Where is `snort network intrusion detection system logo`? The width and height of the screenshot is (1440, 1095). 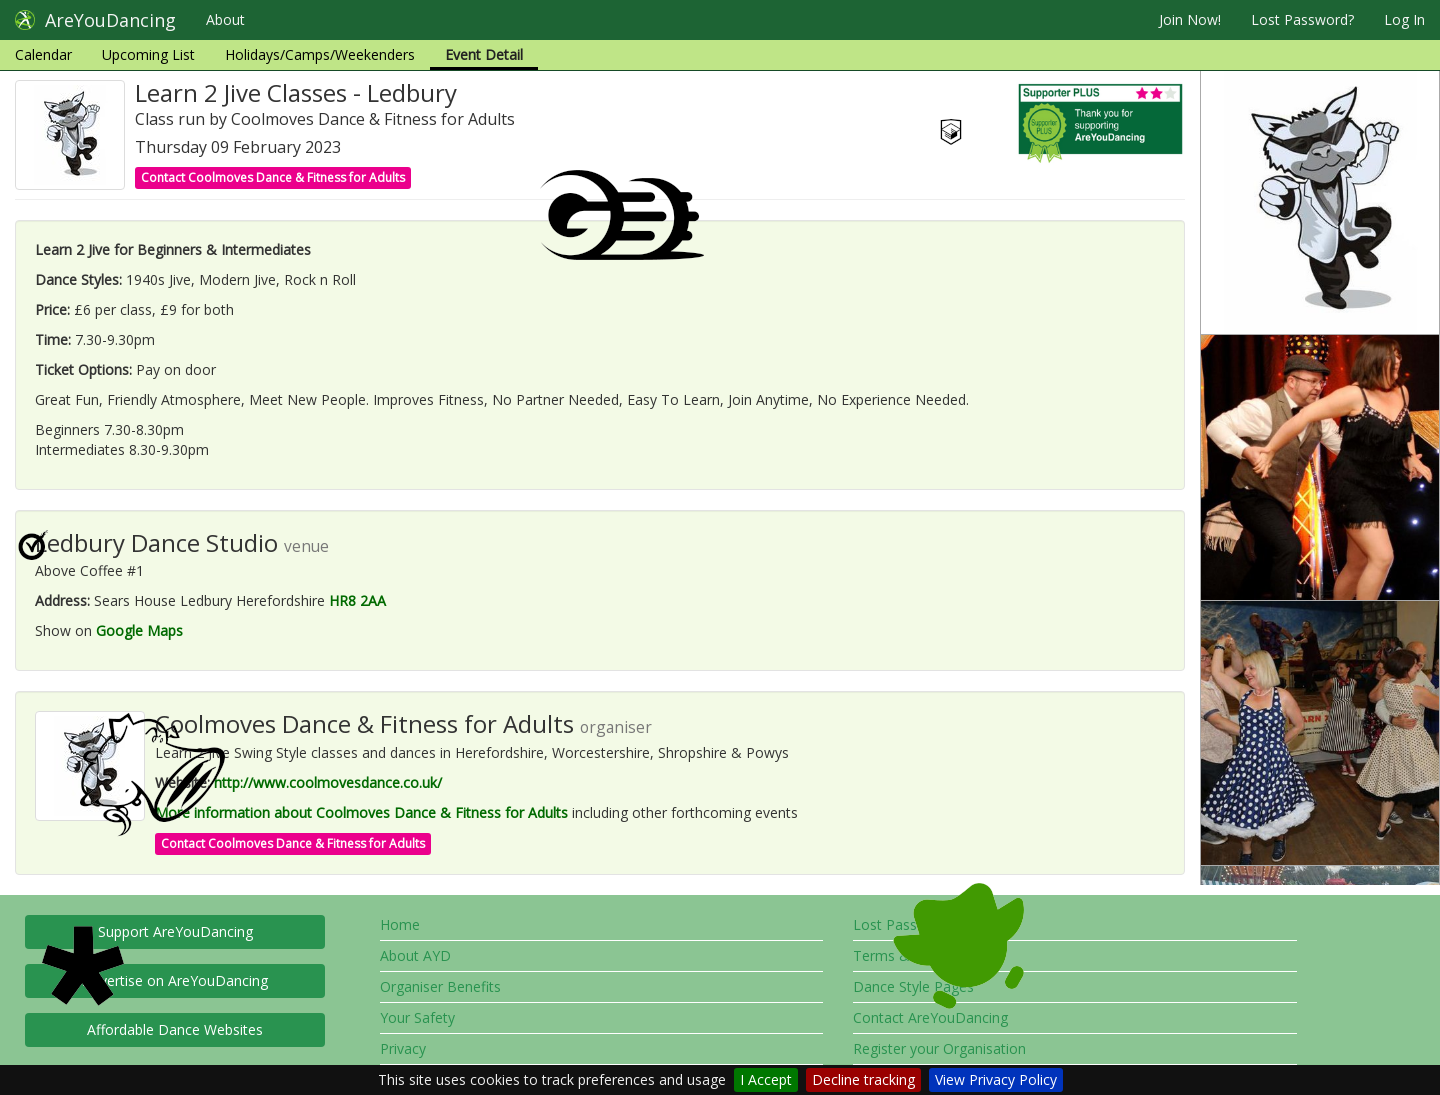
snort network intrusion detection system logo is located at coordinates (152, 774).